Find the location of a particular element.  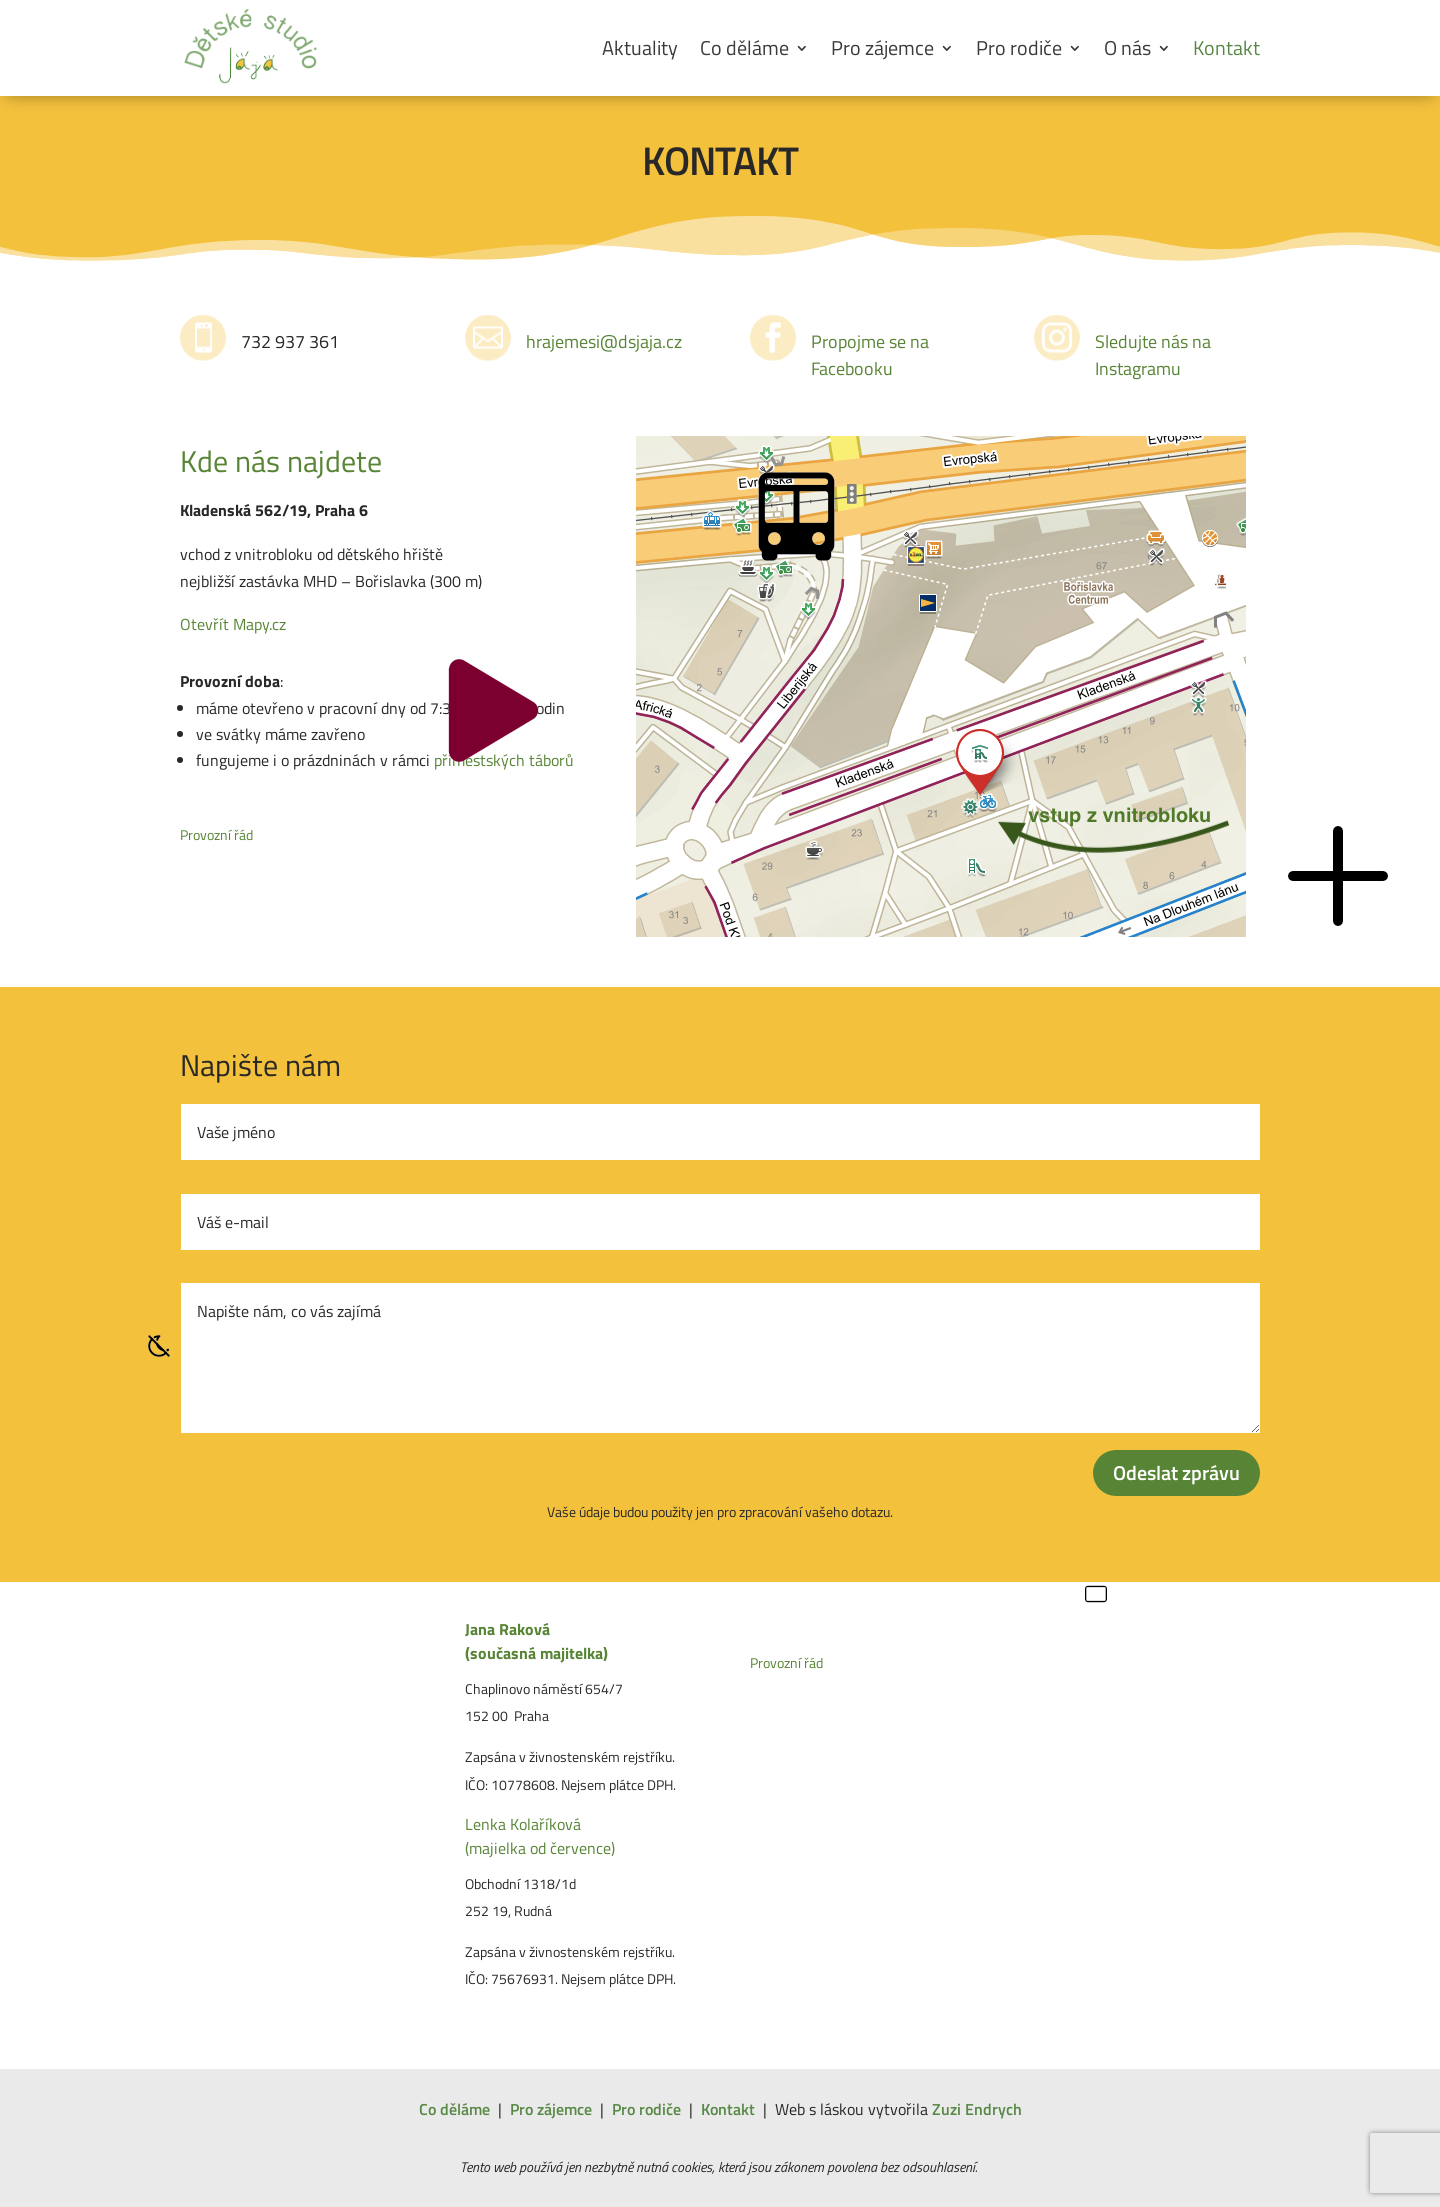

view bus routes or schedules is located at coordinates (796, 516).